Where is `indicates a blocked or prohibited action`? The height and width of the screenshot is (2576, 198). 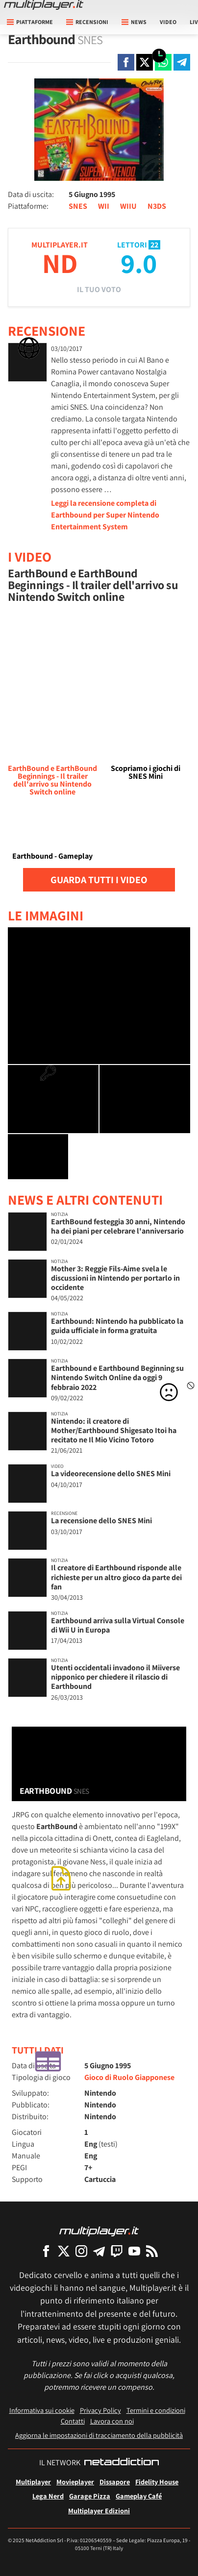
indicates a blocked or prohibited action is located at coordinates (191, 1386).